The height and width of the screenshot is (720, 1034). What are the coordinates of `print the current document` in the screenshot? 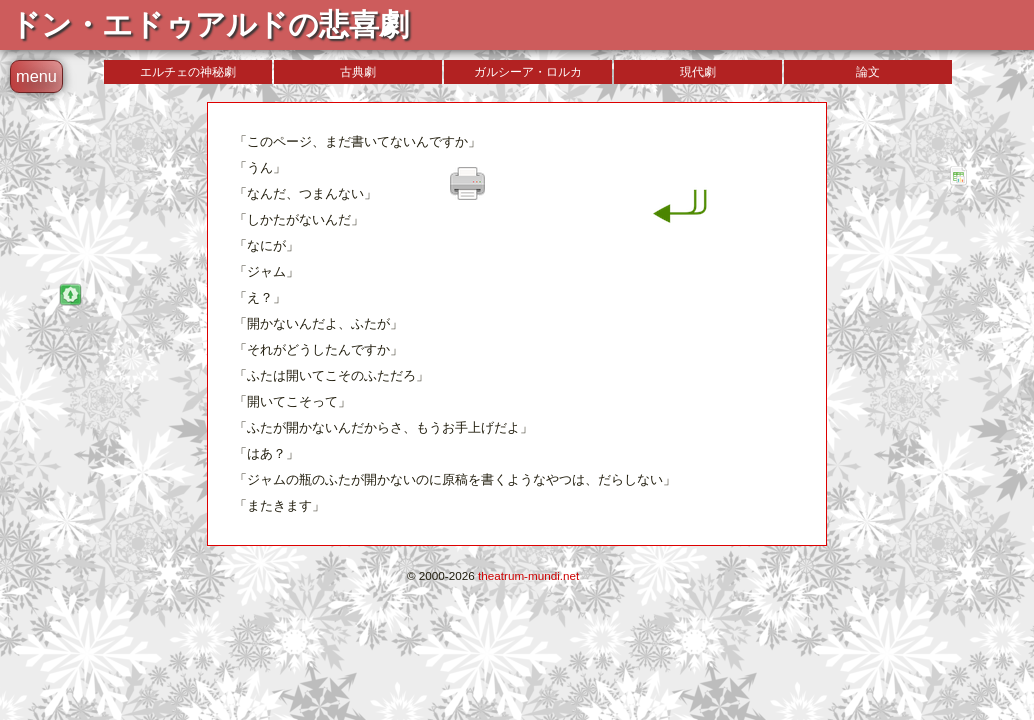 It's located at (467, 183).